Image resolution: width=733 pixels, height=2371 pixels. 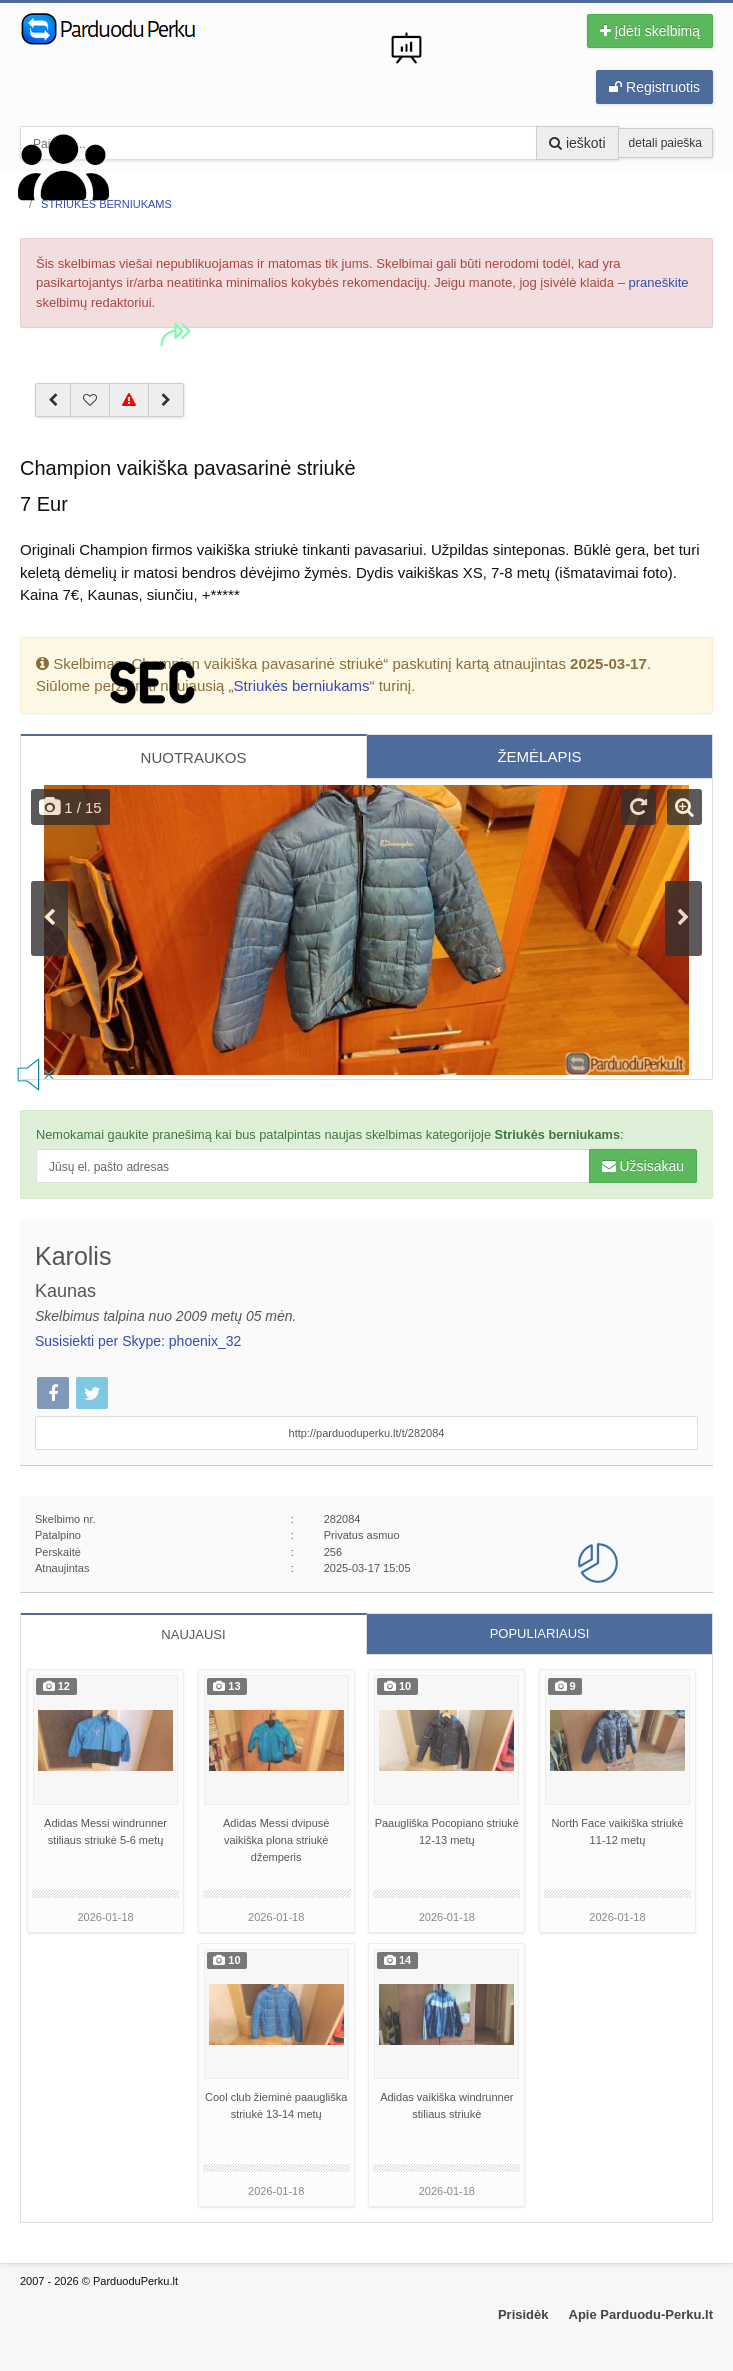 What do you see at coordinates (406, 48) in the screenshot?
I see `view presentation with charts` at bounding box center [406, 48].